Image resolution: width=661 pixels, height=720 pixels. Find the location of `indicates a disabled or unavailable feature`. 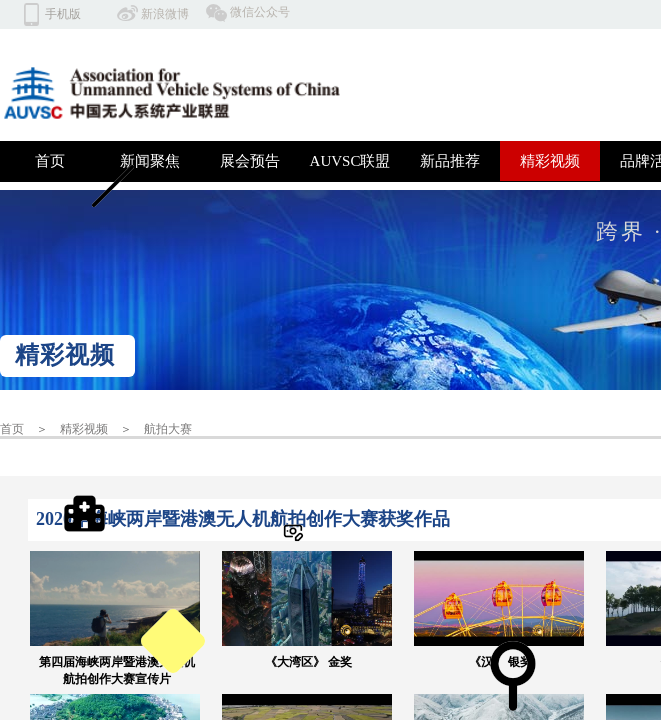

indicates a disabled or unavailable feature is located at coordinates (113, 186).